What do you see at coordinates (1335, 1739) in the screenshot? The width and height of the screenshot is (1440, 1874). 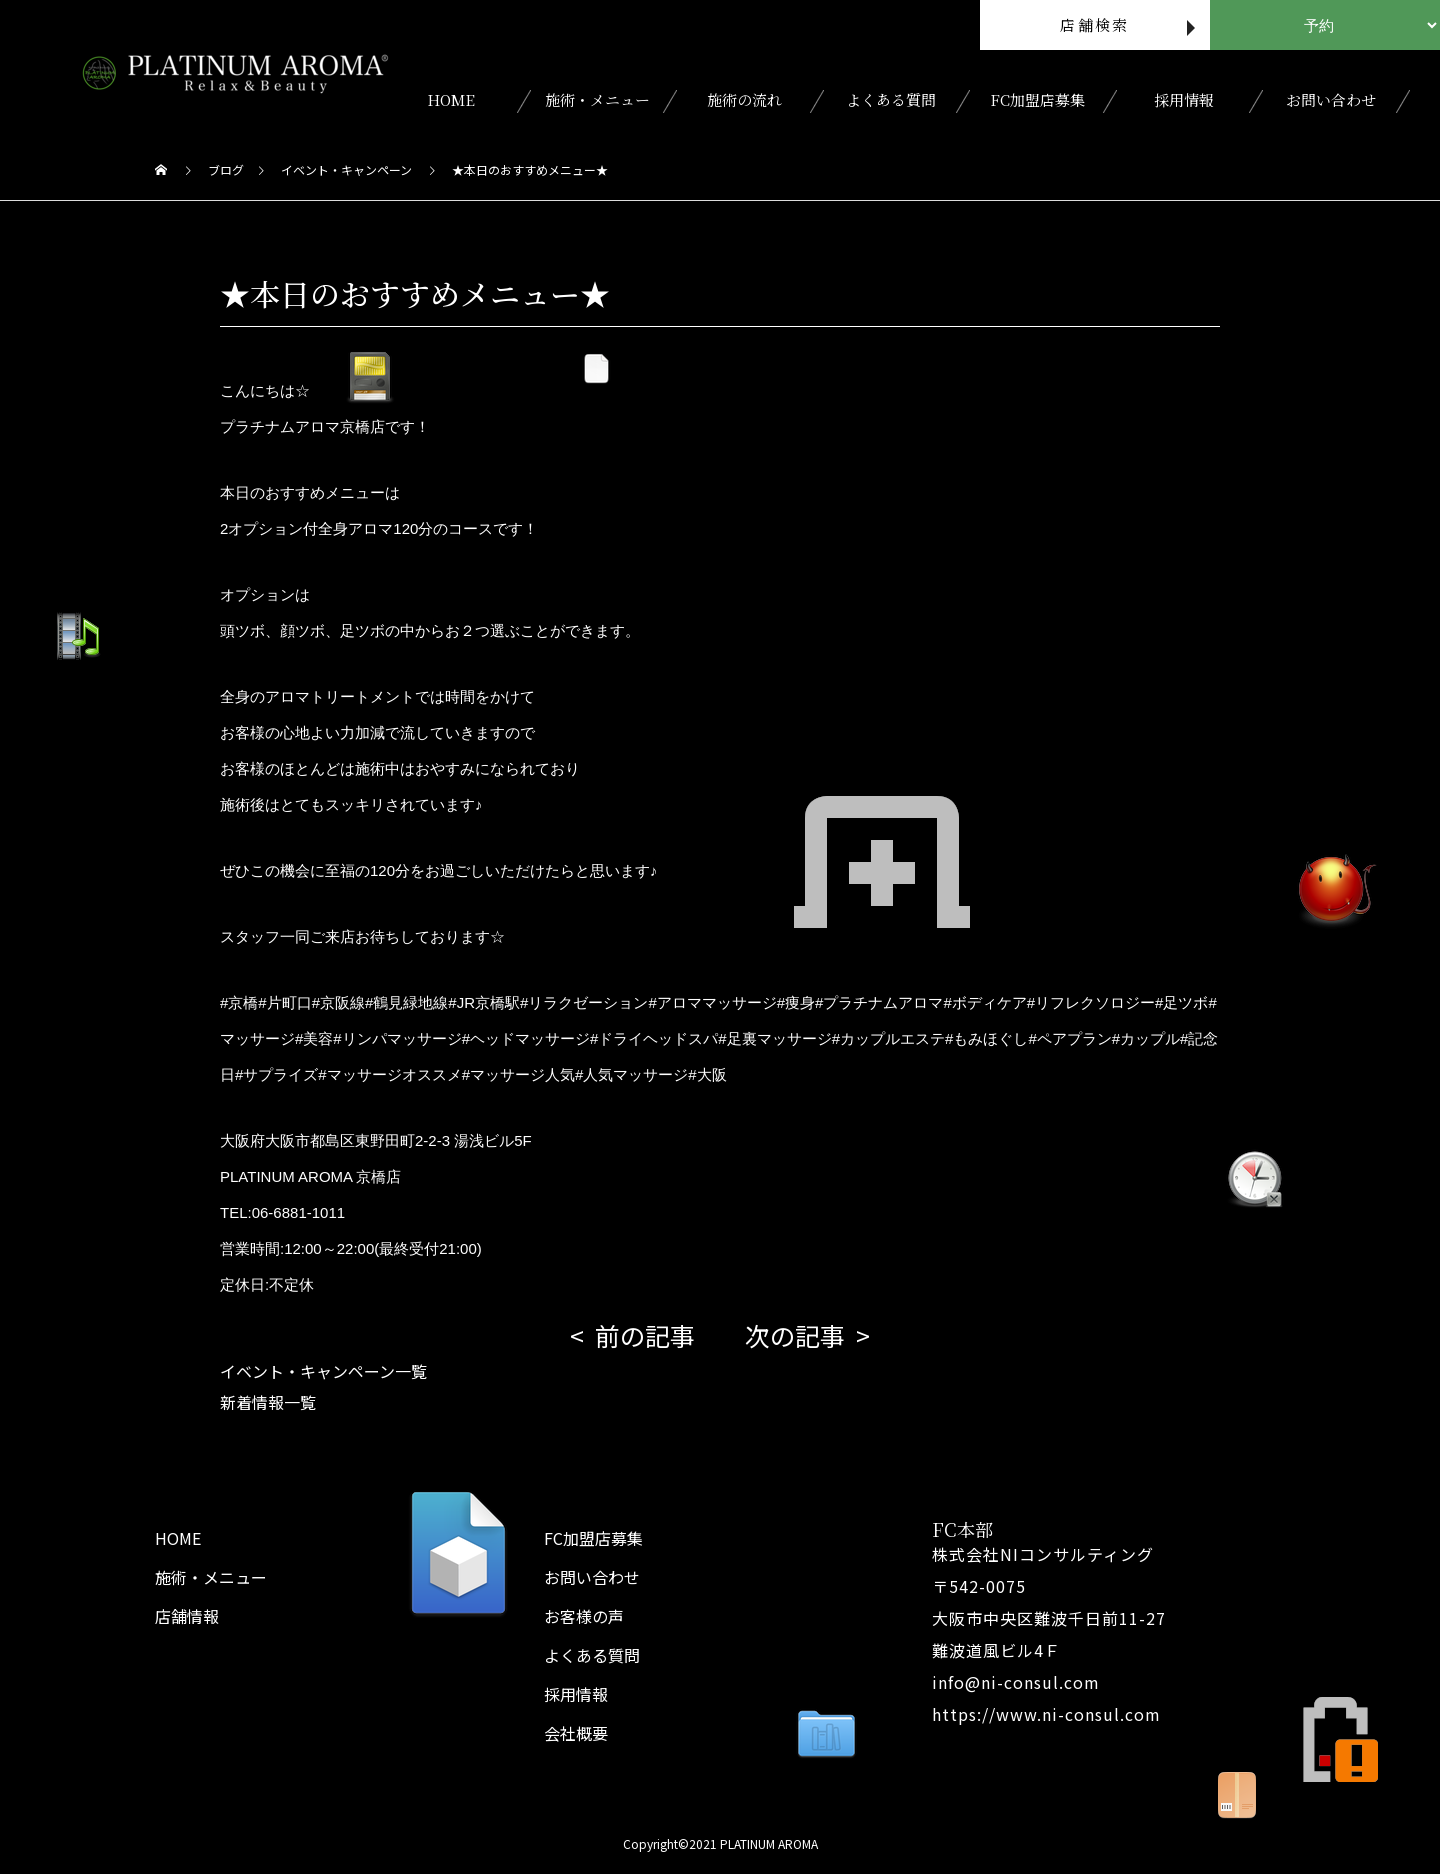 I see `indicates low battery warning` at bounding box center [1335, 1739].